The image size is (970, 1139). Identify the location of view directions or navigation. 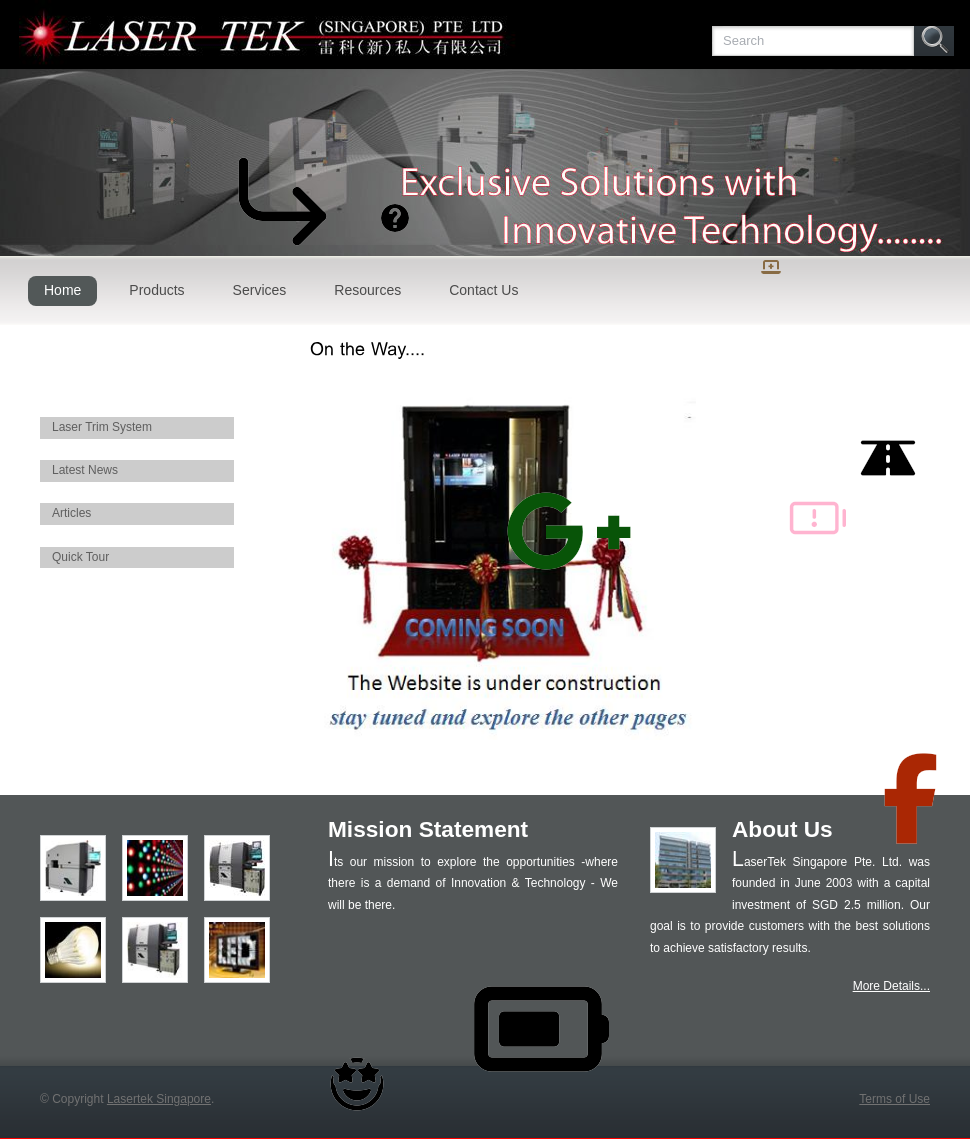
(888, 458).